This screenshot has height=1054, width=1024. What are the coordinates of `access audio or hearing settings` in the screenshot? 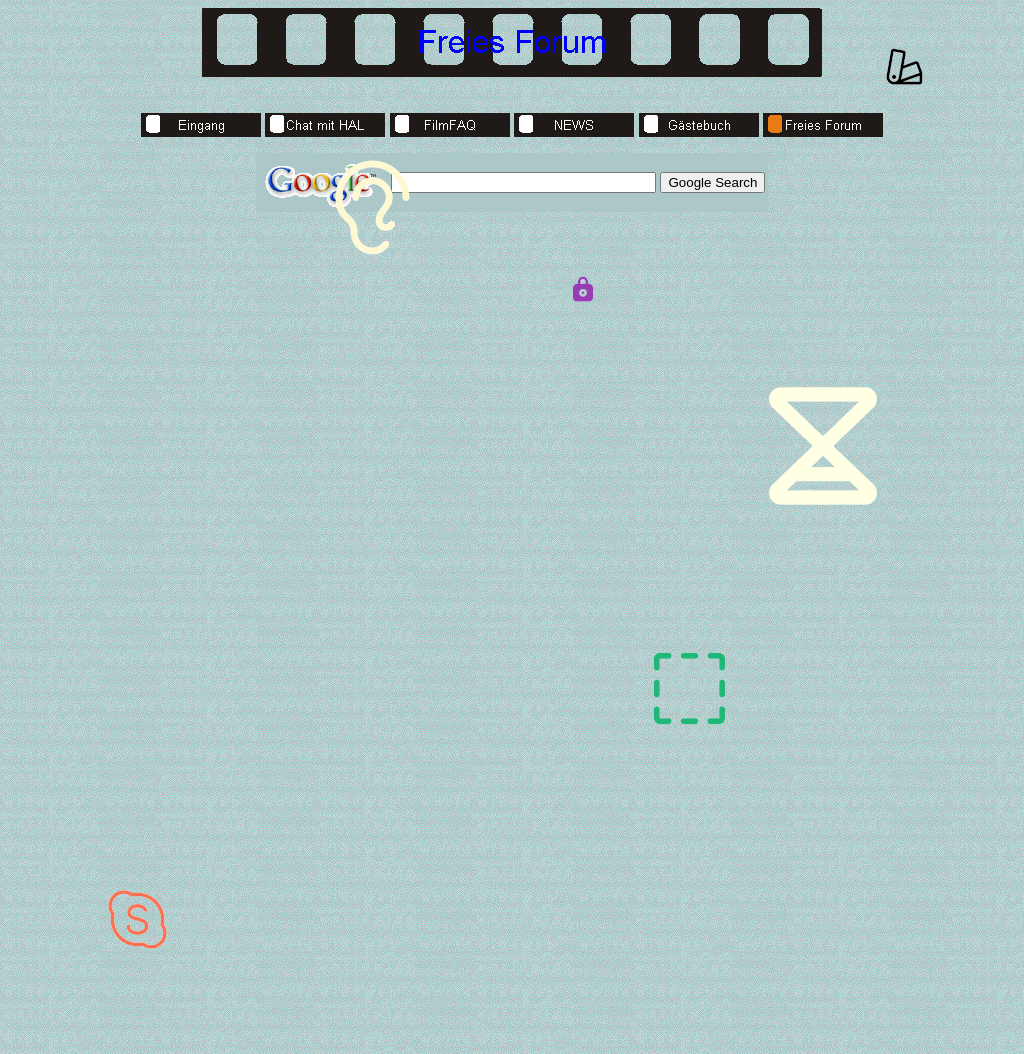 It's located at (372, 207).